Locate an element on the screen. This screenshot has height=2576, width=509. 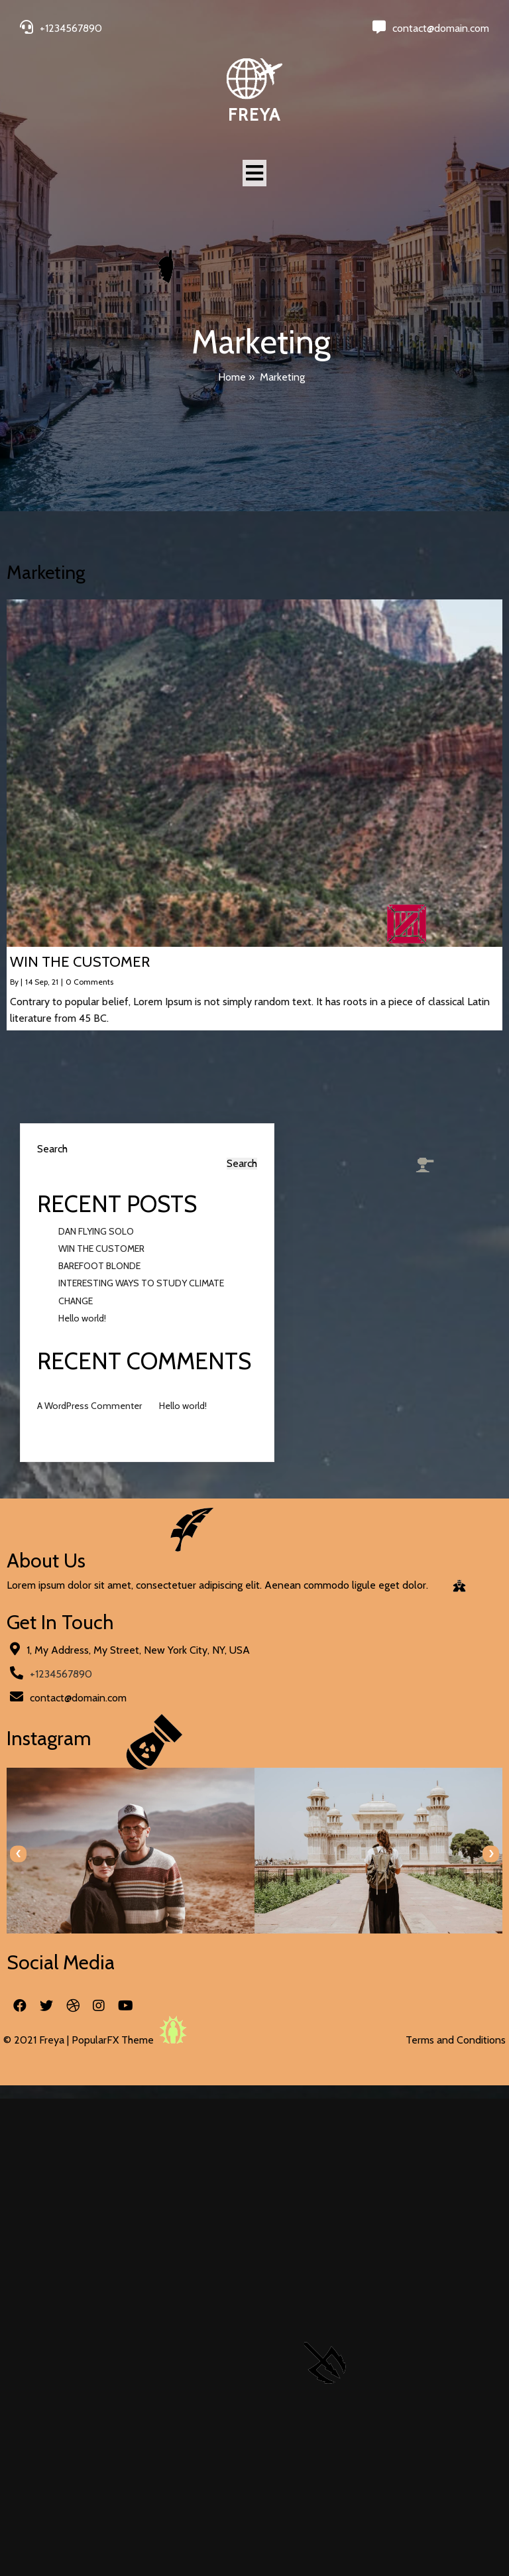
nuclear bomb or atomic weapon icon is located at coordinates (154, 1742).